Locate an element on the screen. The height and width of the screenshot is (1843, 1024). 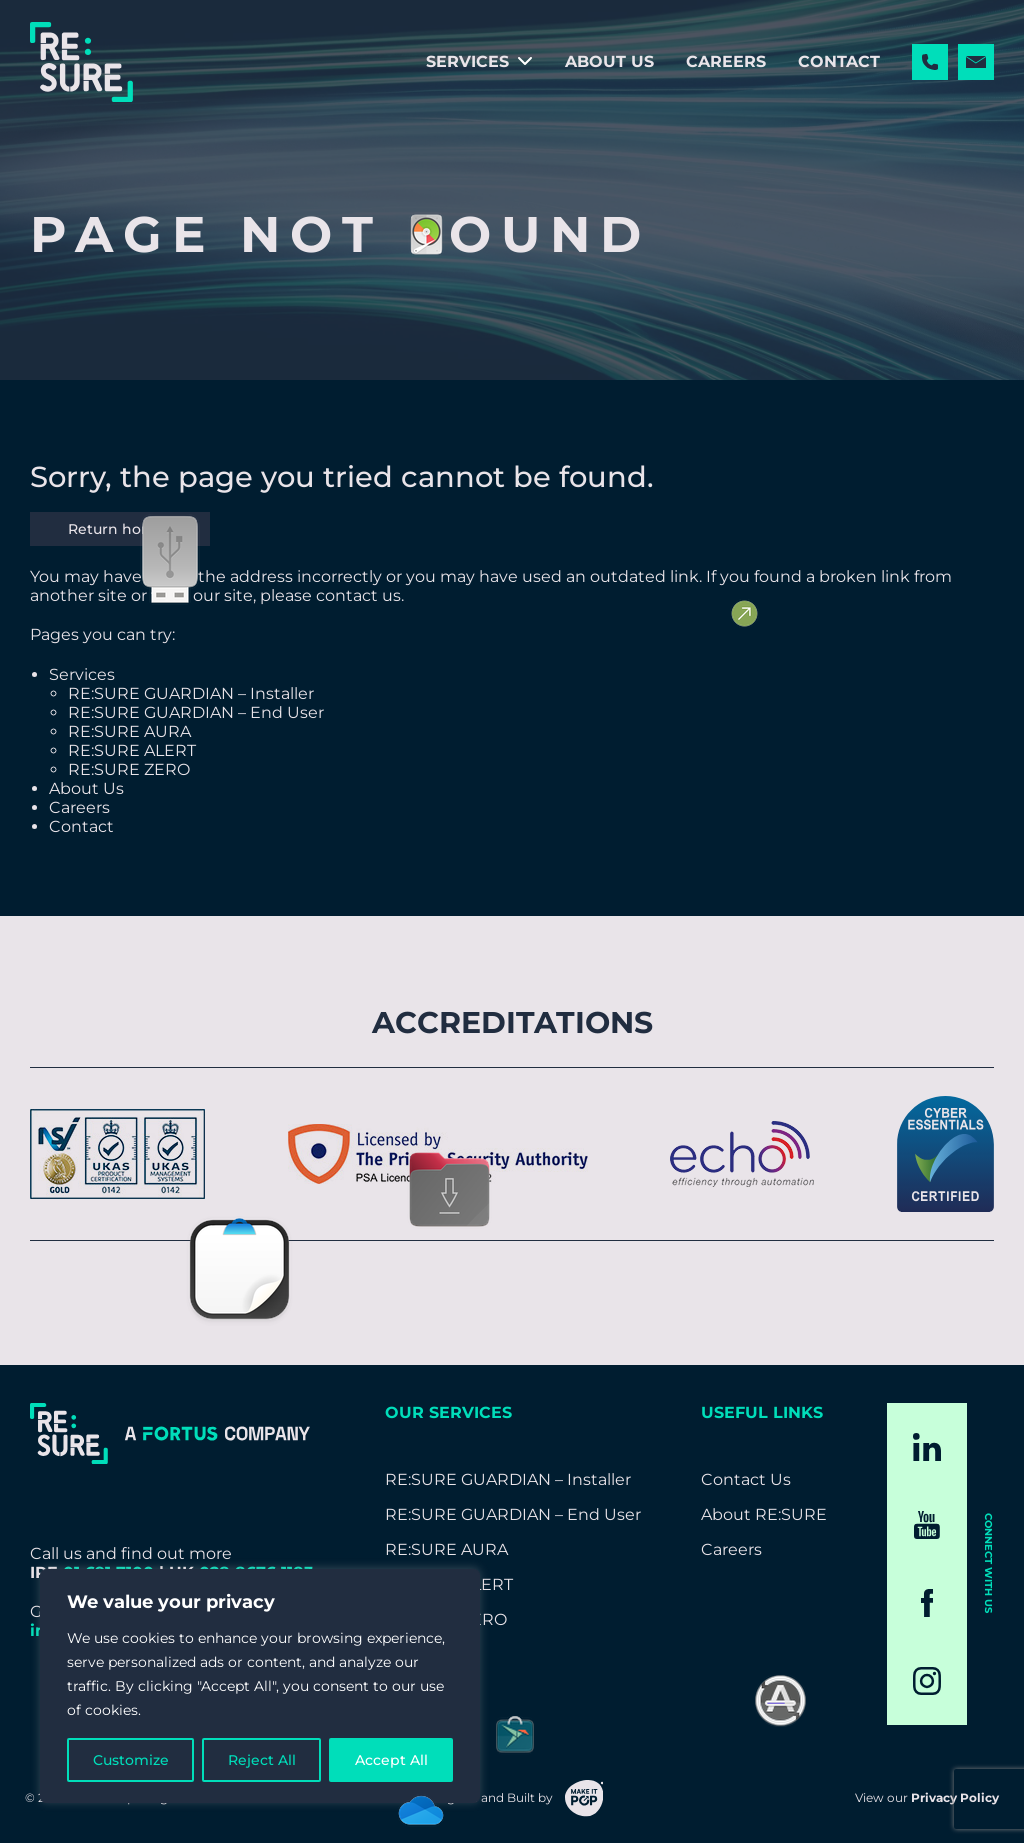
open tasks or to-do list app is located at coordinates (239, 1269).